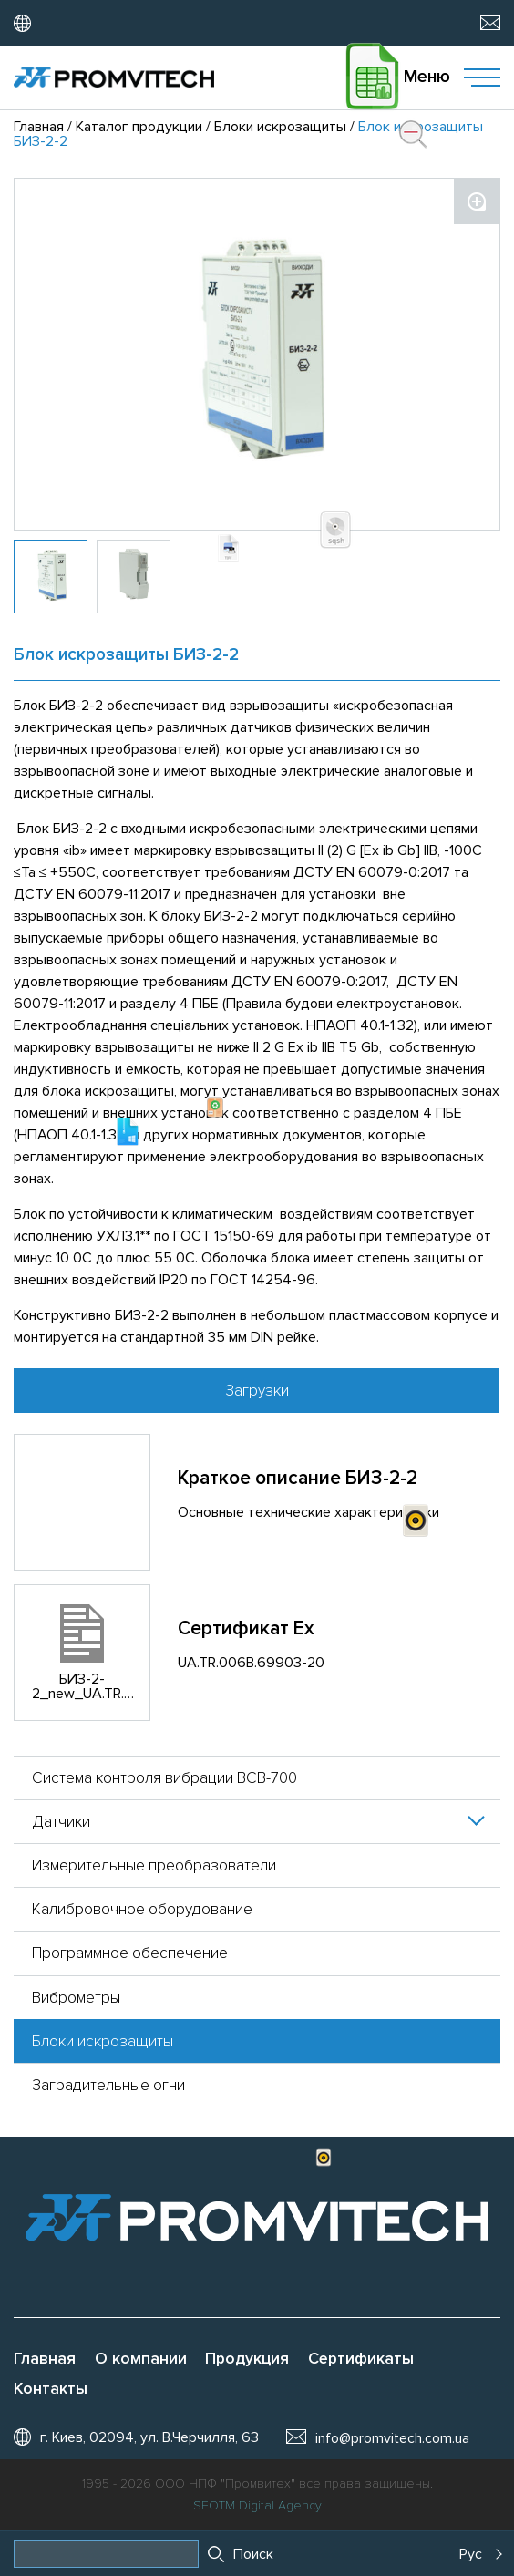  Describe the element at coordinates (416, 1520) in the screenshot. I see `open rhythmbox music player` at that location.